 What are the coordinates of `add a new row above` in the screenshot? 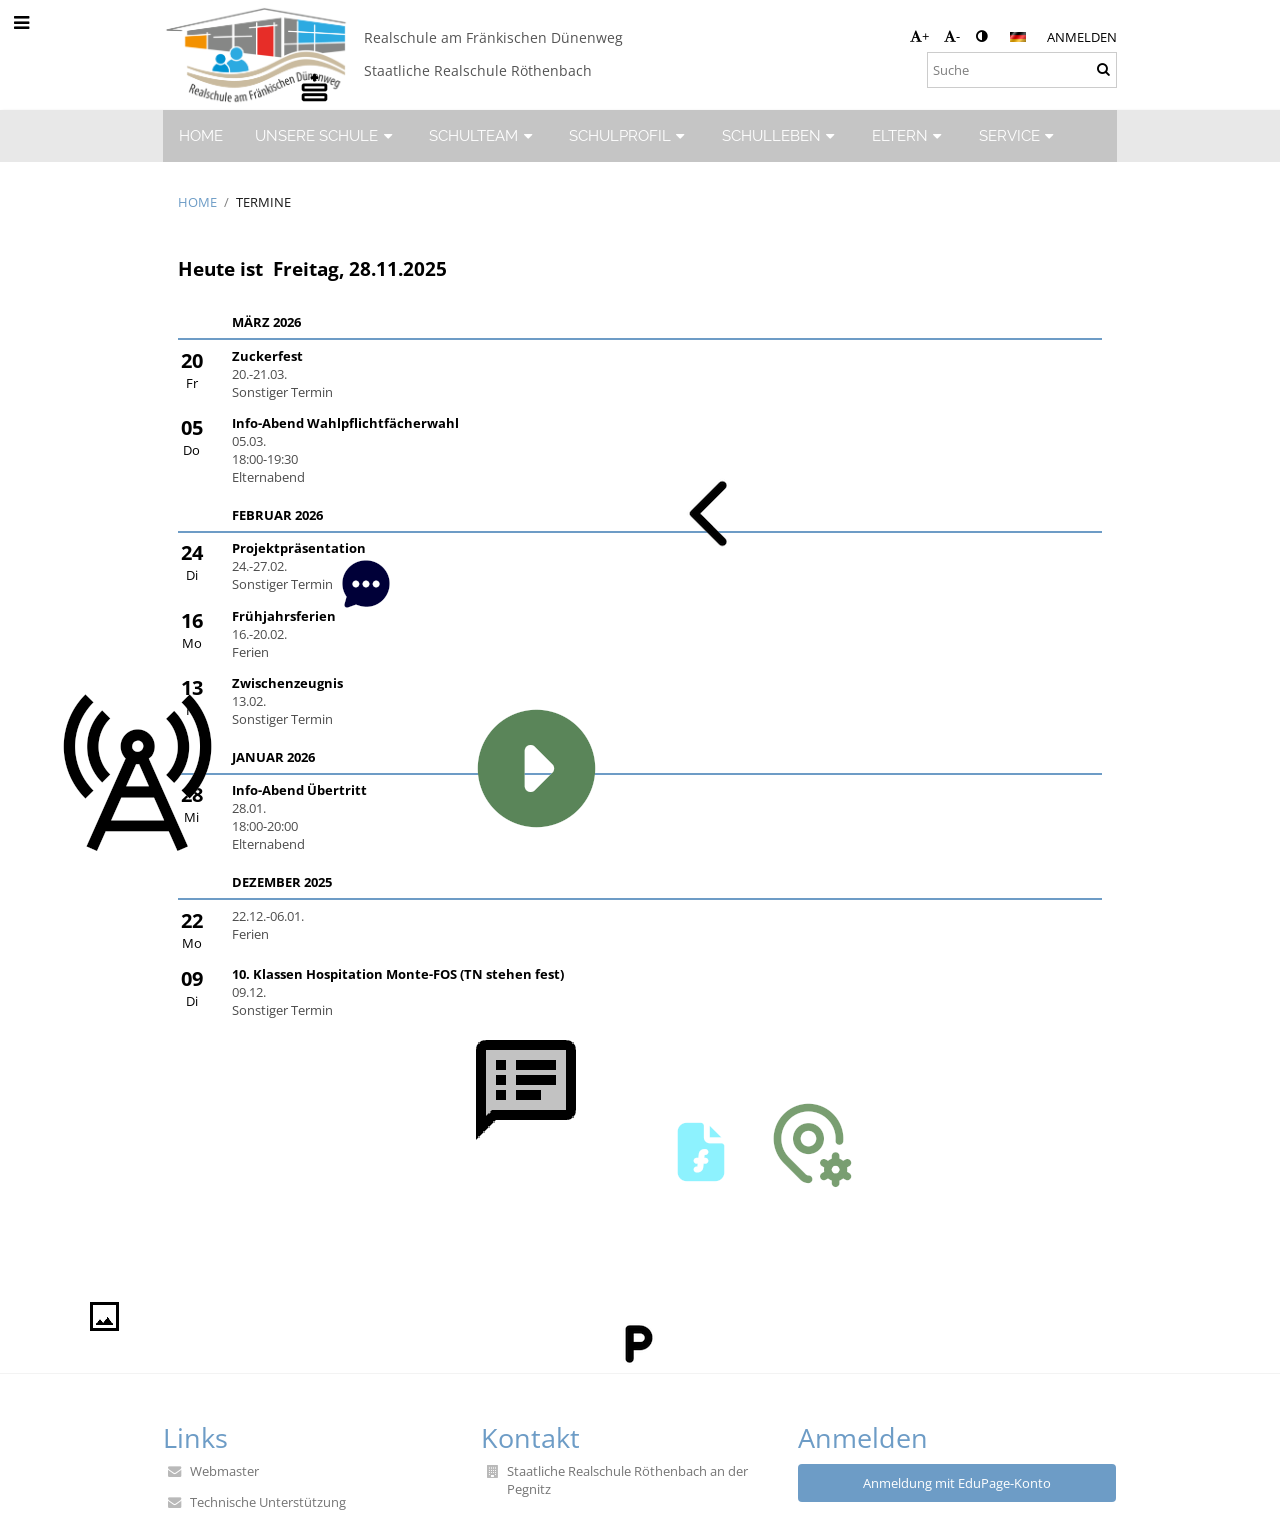 It's located at (314, 89).